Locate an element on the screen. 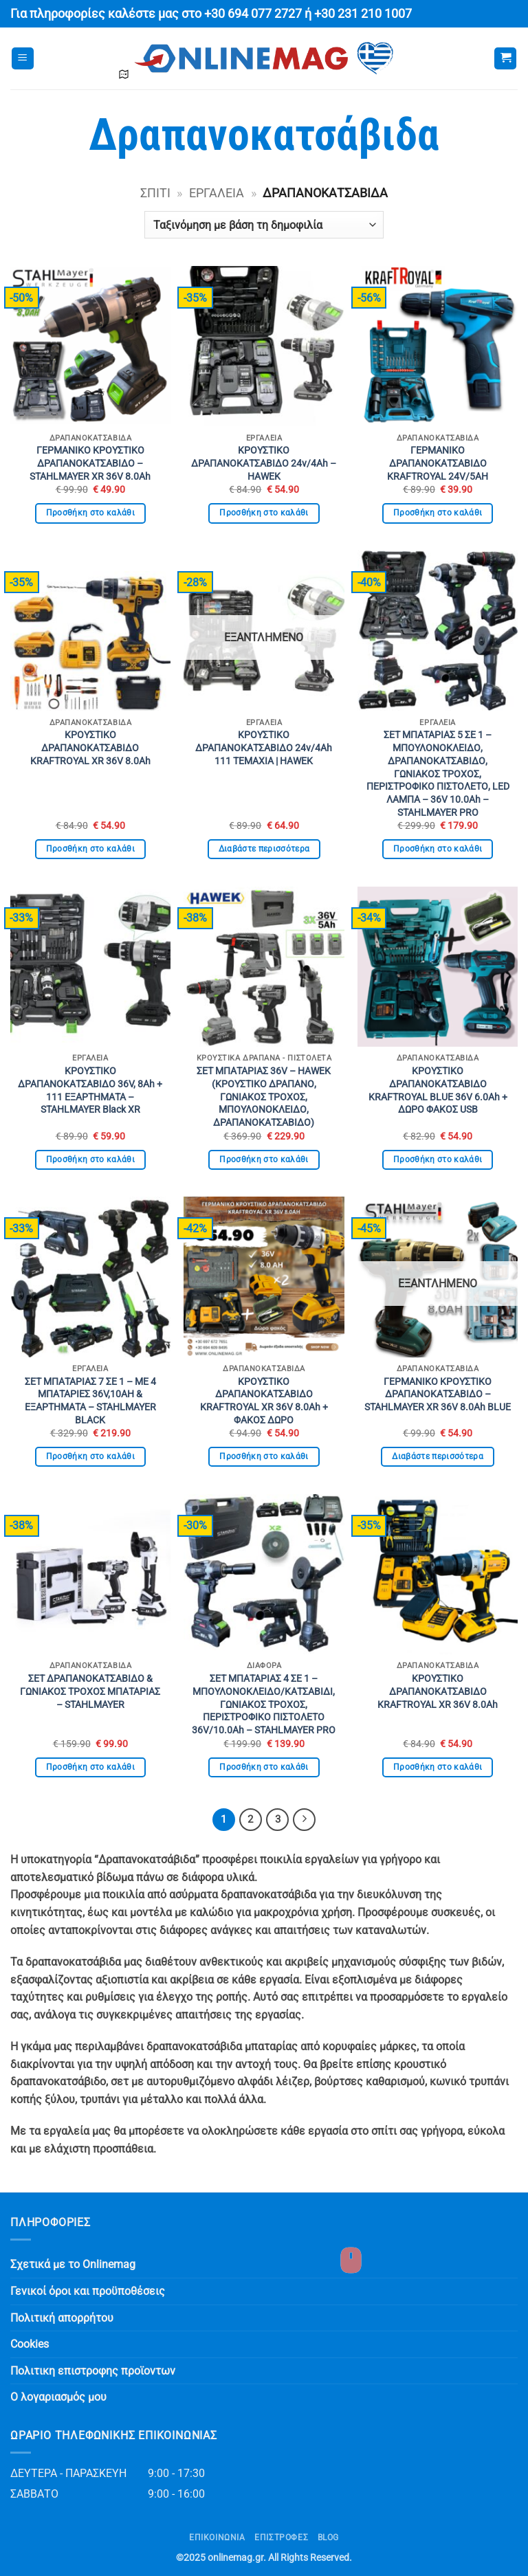 The height and width of the screenshot is (2576, 528). indicates mouse or cursor device settings is located at coordinates (351, 2260).